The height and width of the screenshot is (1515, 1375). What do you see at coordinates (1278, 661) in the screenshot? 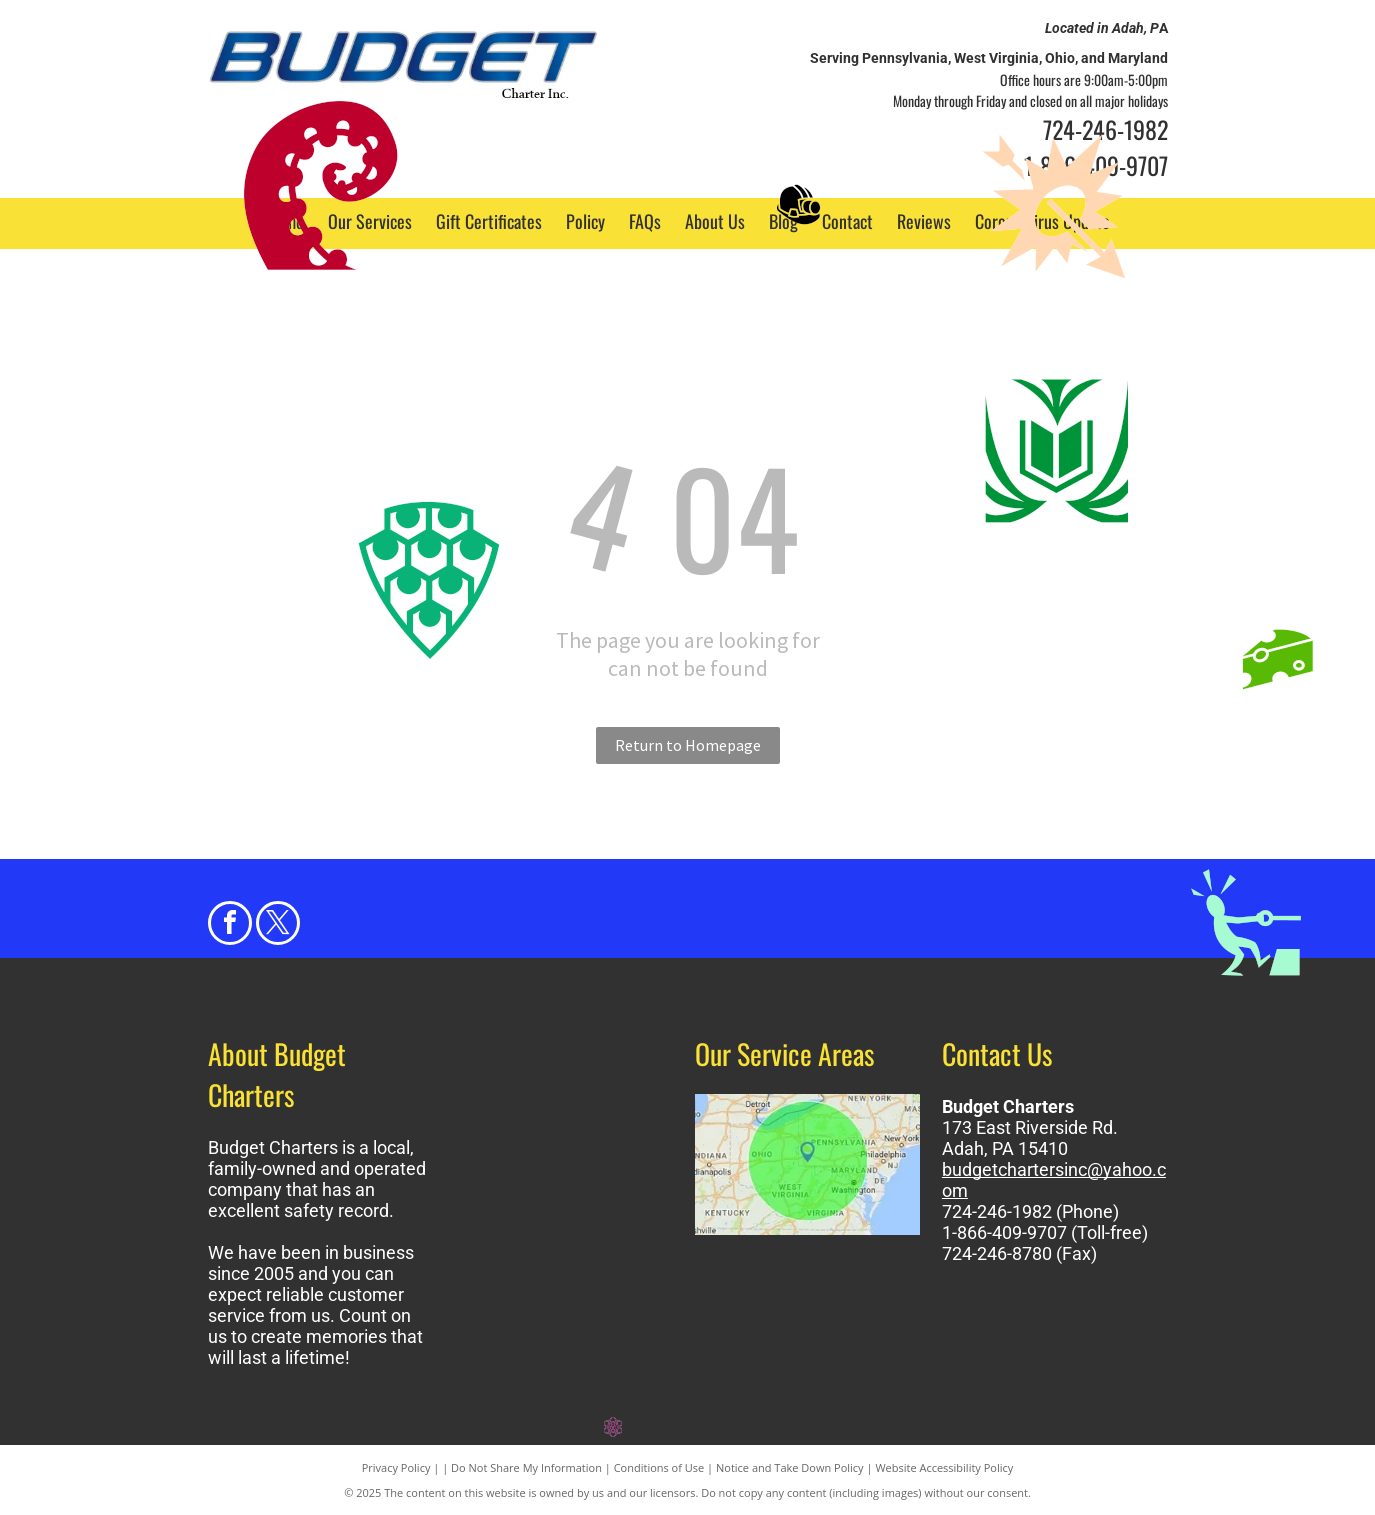
I see `cheese or dairy food item in a game inventory` at bounding box center [1278, 661].